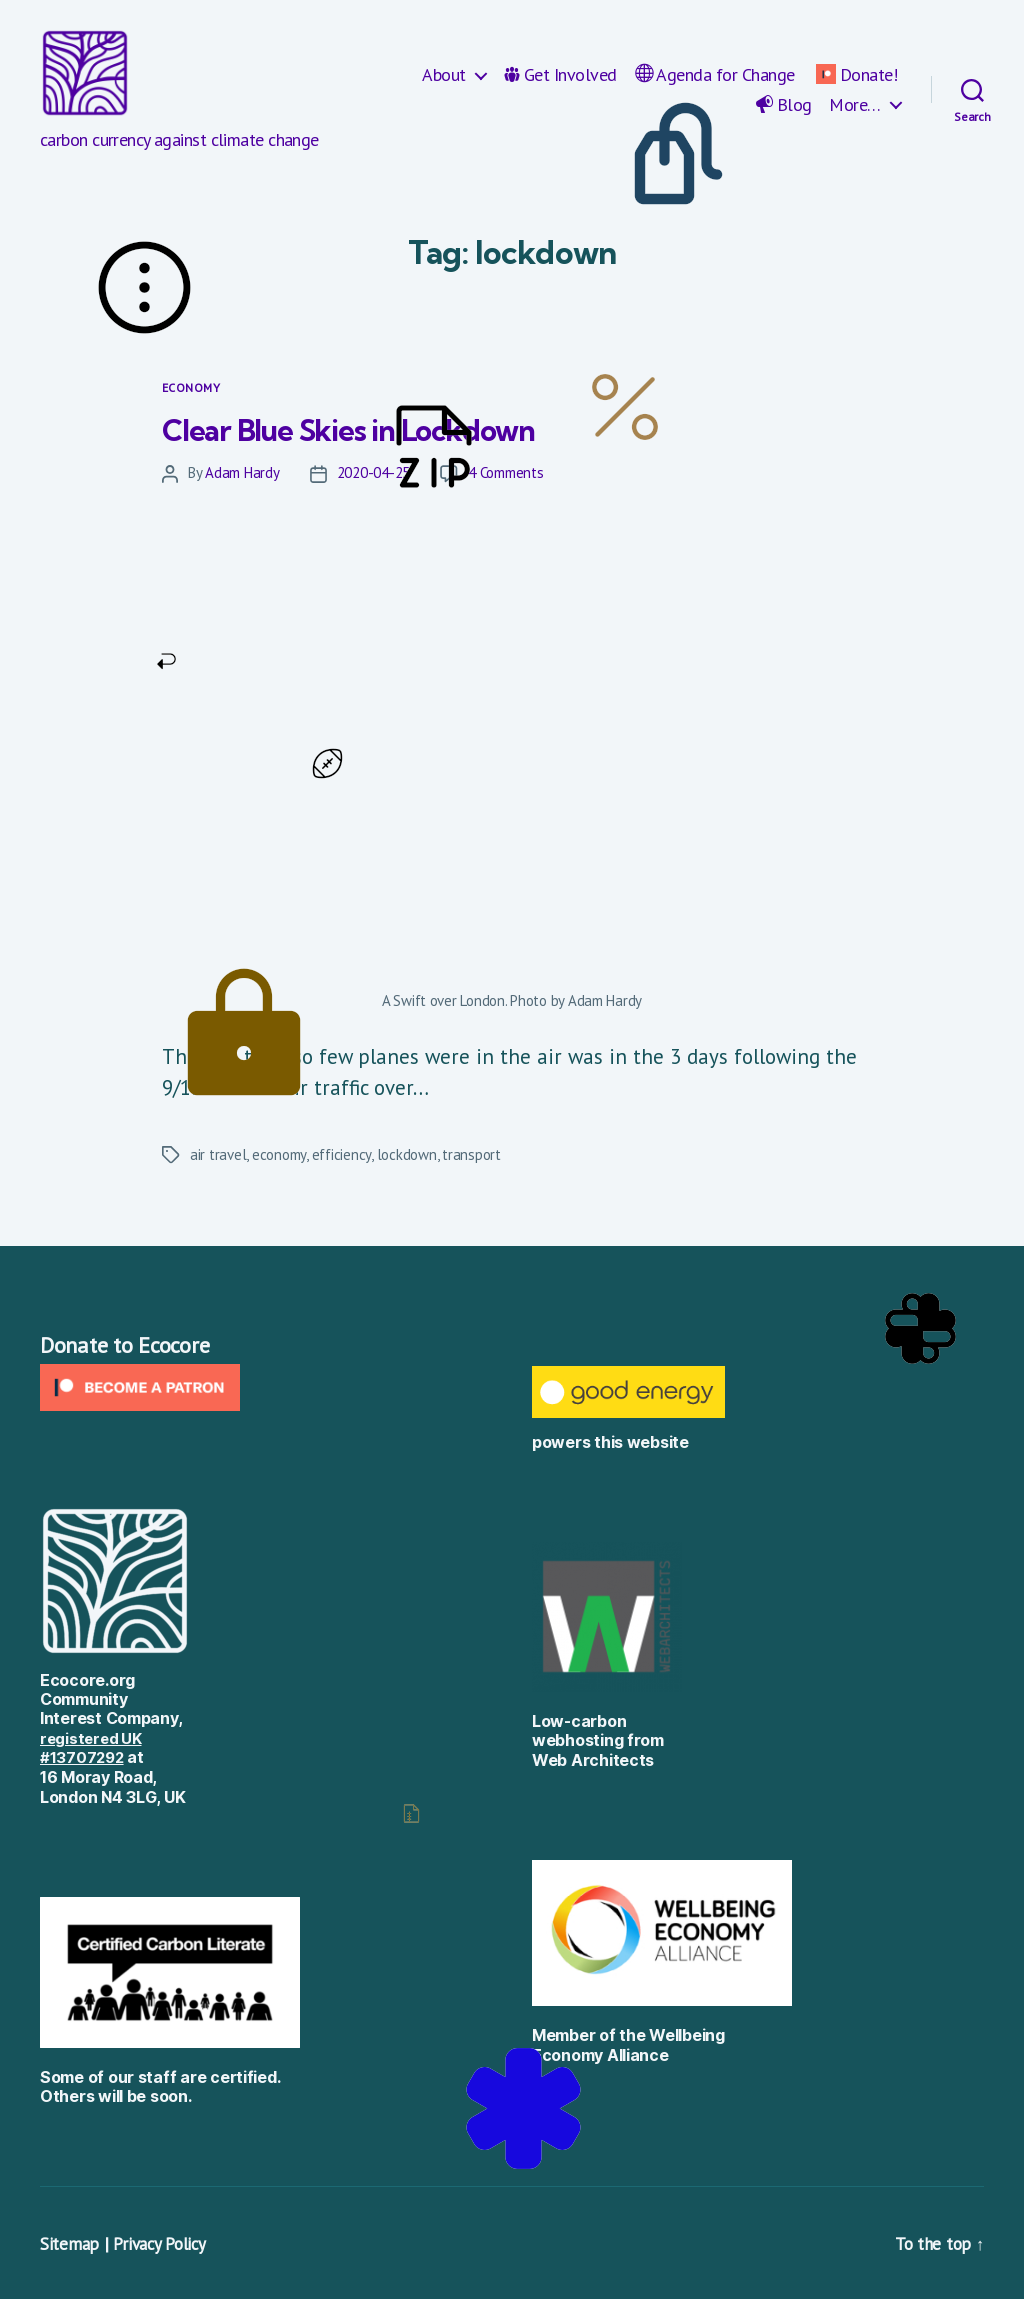 The image size is (1024, 2299). I want to click on undo or go back to previous state, so click(166, 660).